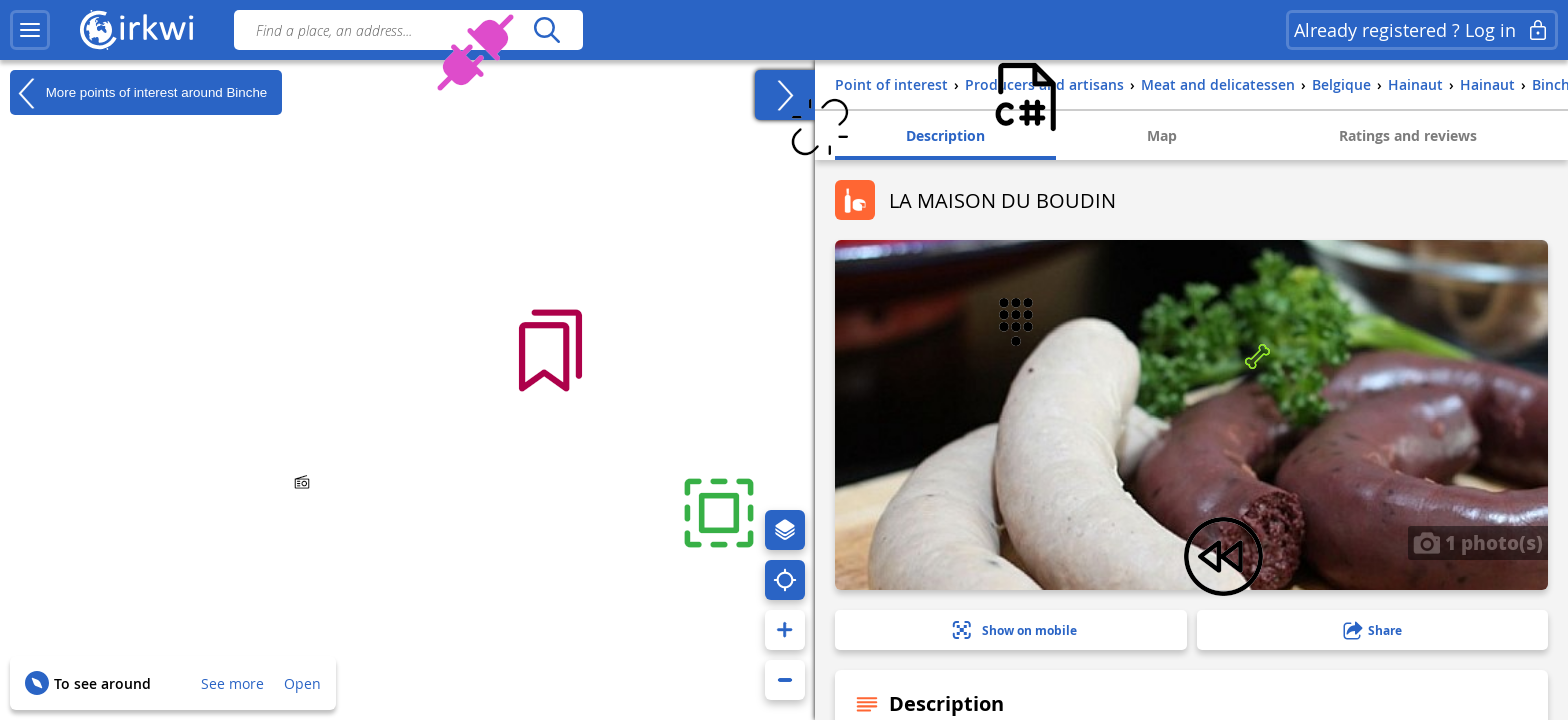  Describe the element at coordinates (719, 513) in the screenshot. I see `select all items in the current view` at that location.